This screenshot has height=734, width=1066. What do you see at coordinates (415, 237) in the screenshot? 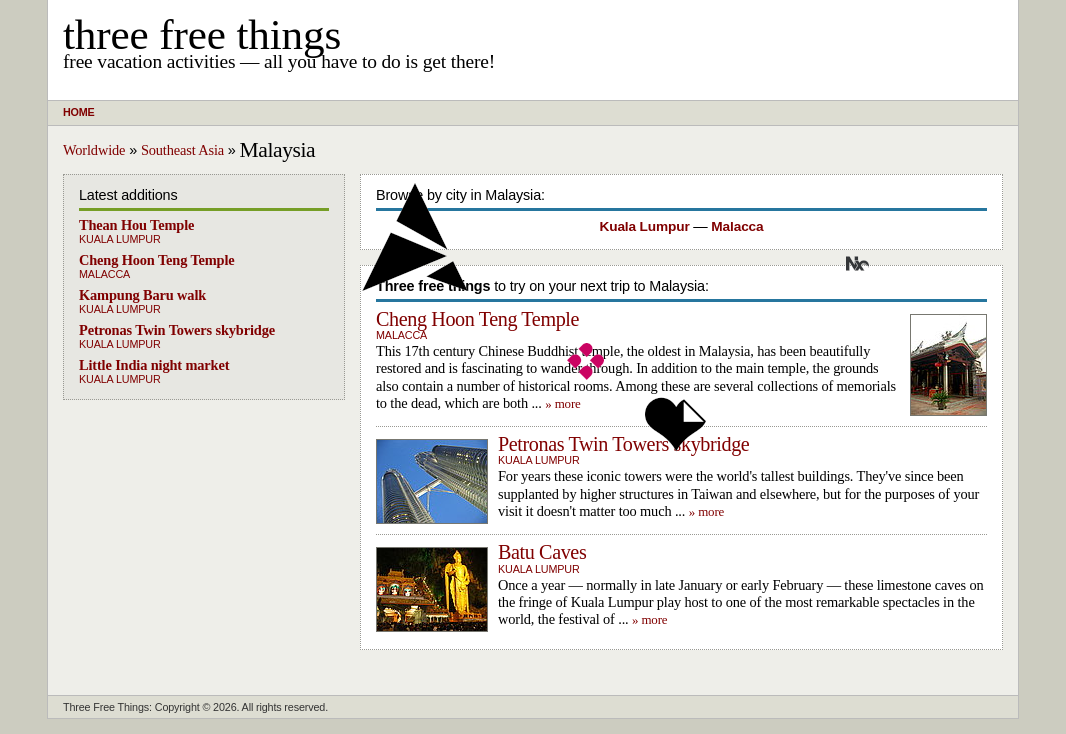
I see `artix linux logo` at bounding box center [415, 237].